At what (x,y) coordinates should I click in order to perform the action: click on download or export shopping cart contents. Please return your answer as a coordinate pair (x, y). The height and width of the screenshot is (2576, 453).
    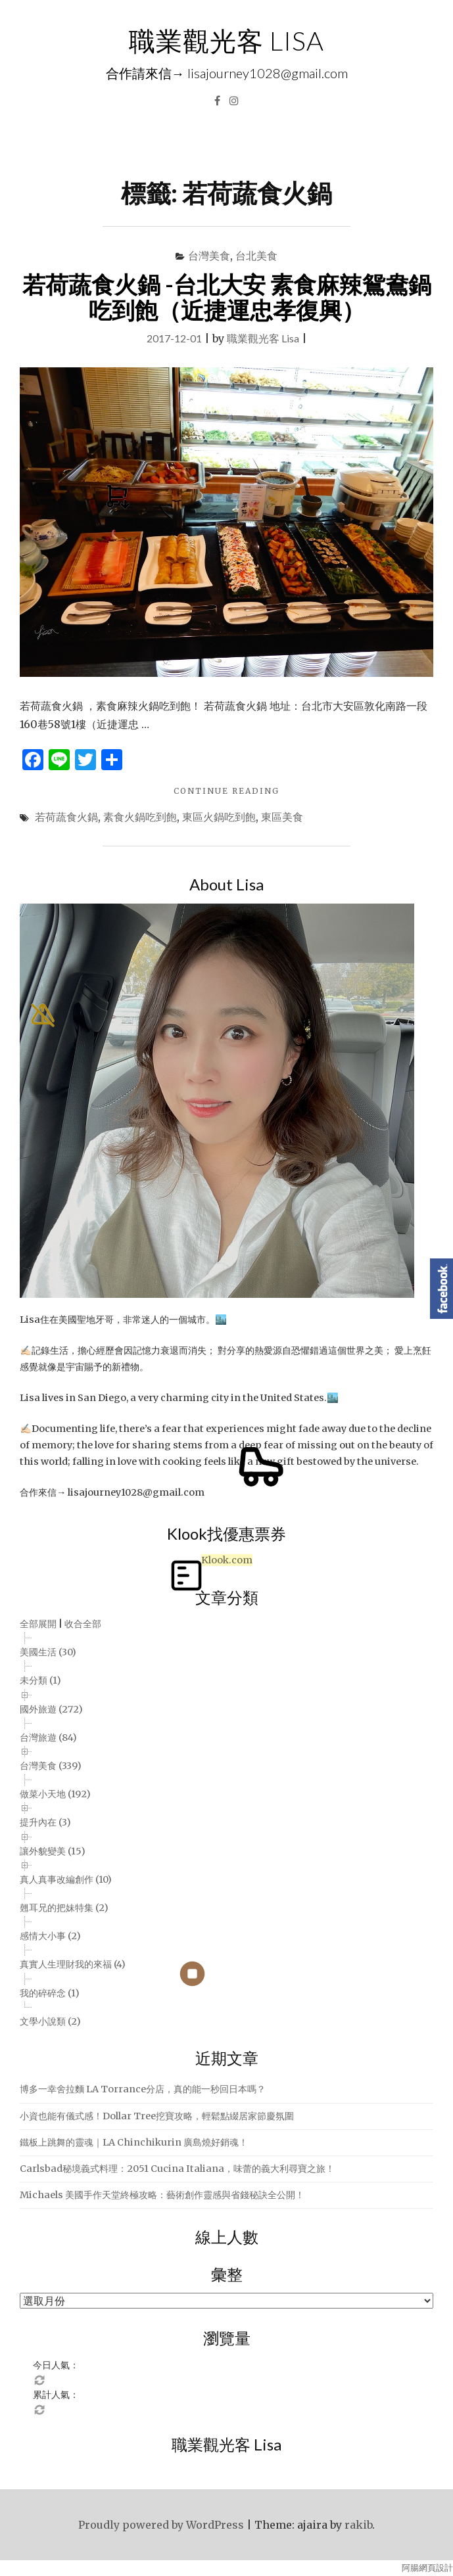
    Looking at the image, I should click on (117, 496).